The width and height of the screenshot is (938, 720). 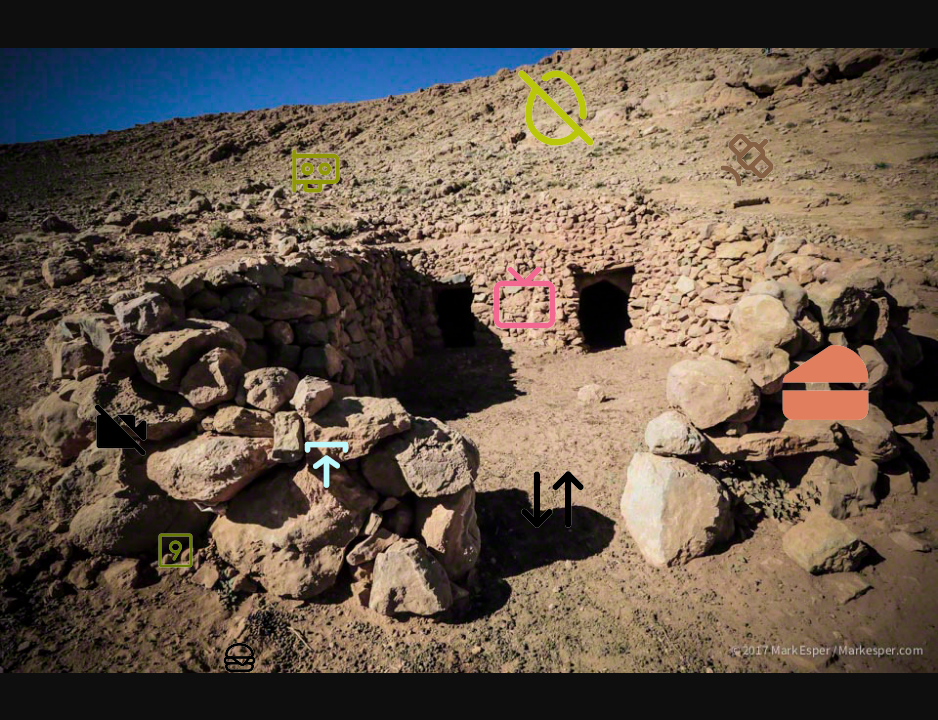 What do you see at coordinates (747, 160) in the screenshot?
I see `access satellite connection settings` at bounding box center [747, 160].